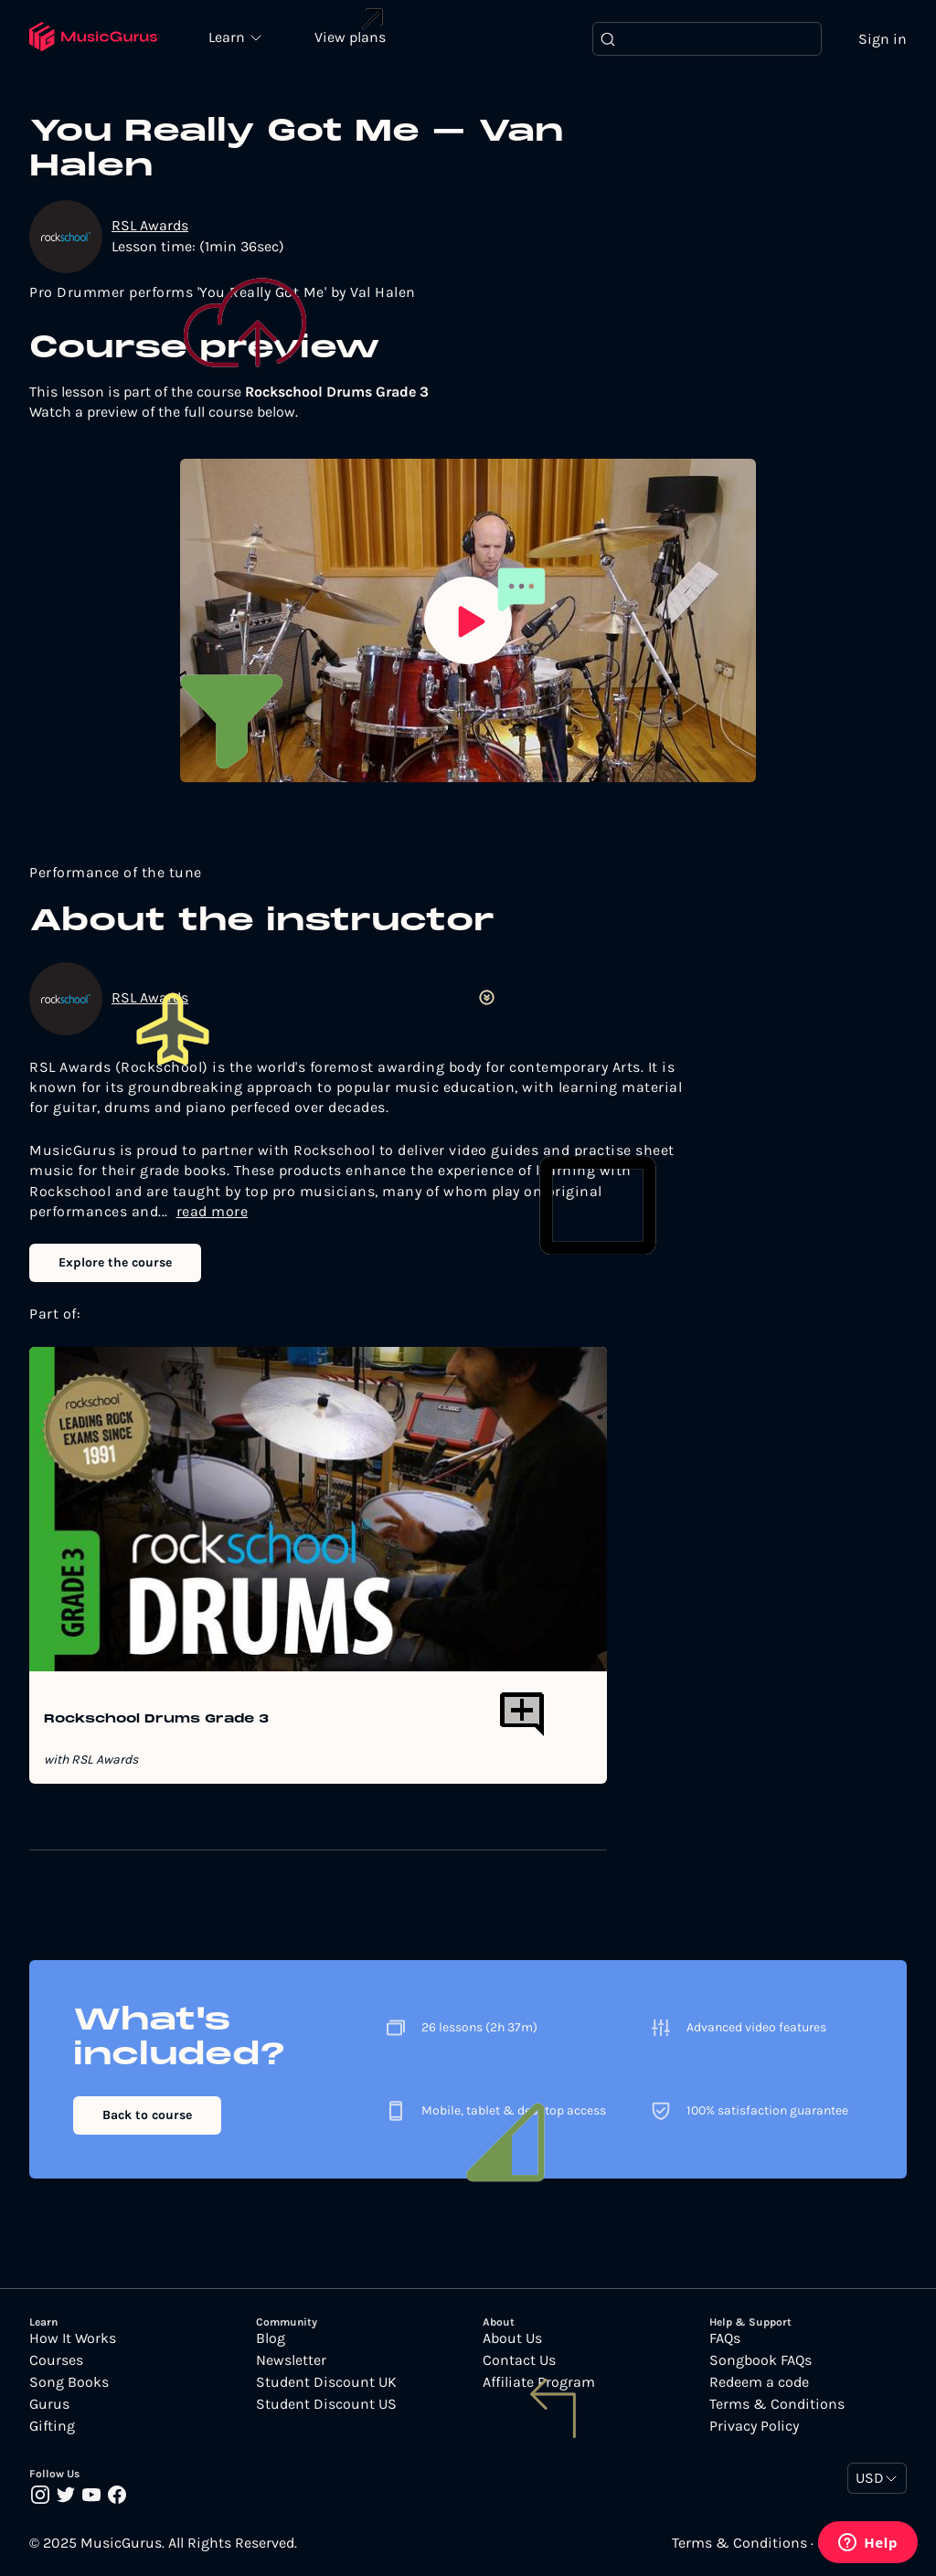 Image resolution: width=936 pixels, height=2576 pixels. Describe the element at coordinates (521, 586) in the screenshot. I see `open chat or messaging` at that location.